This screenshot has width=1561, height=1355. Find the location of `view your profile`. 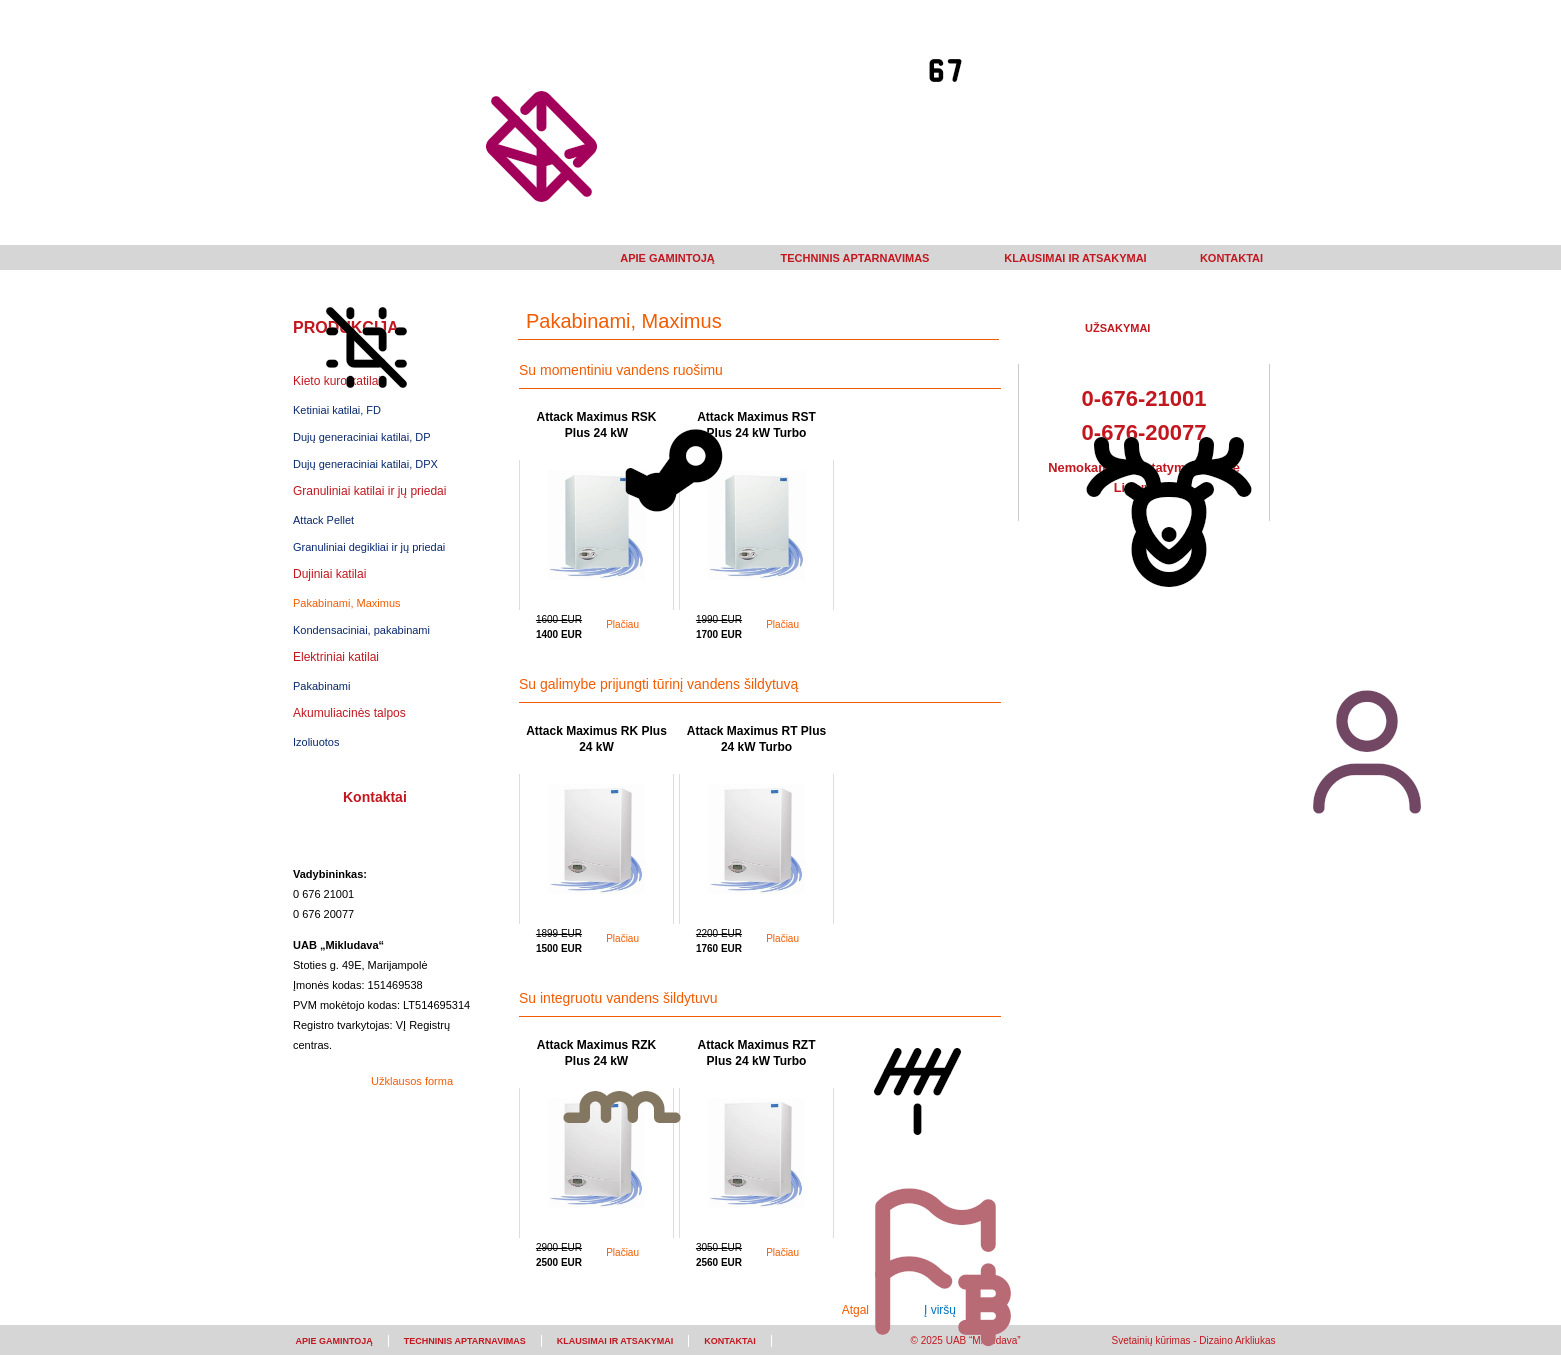

view your profile is located at coordinates (1367, 752).